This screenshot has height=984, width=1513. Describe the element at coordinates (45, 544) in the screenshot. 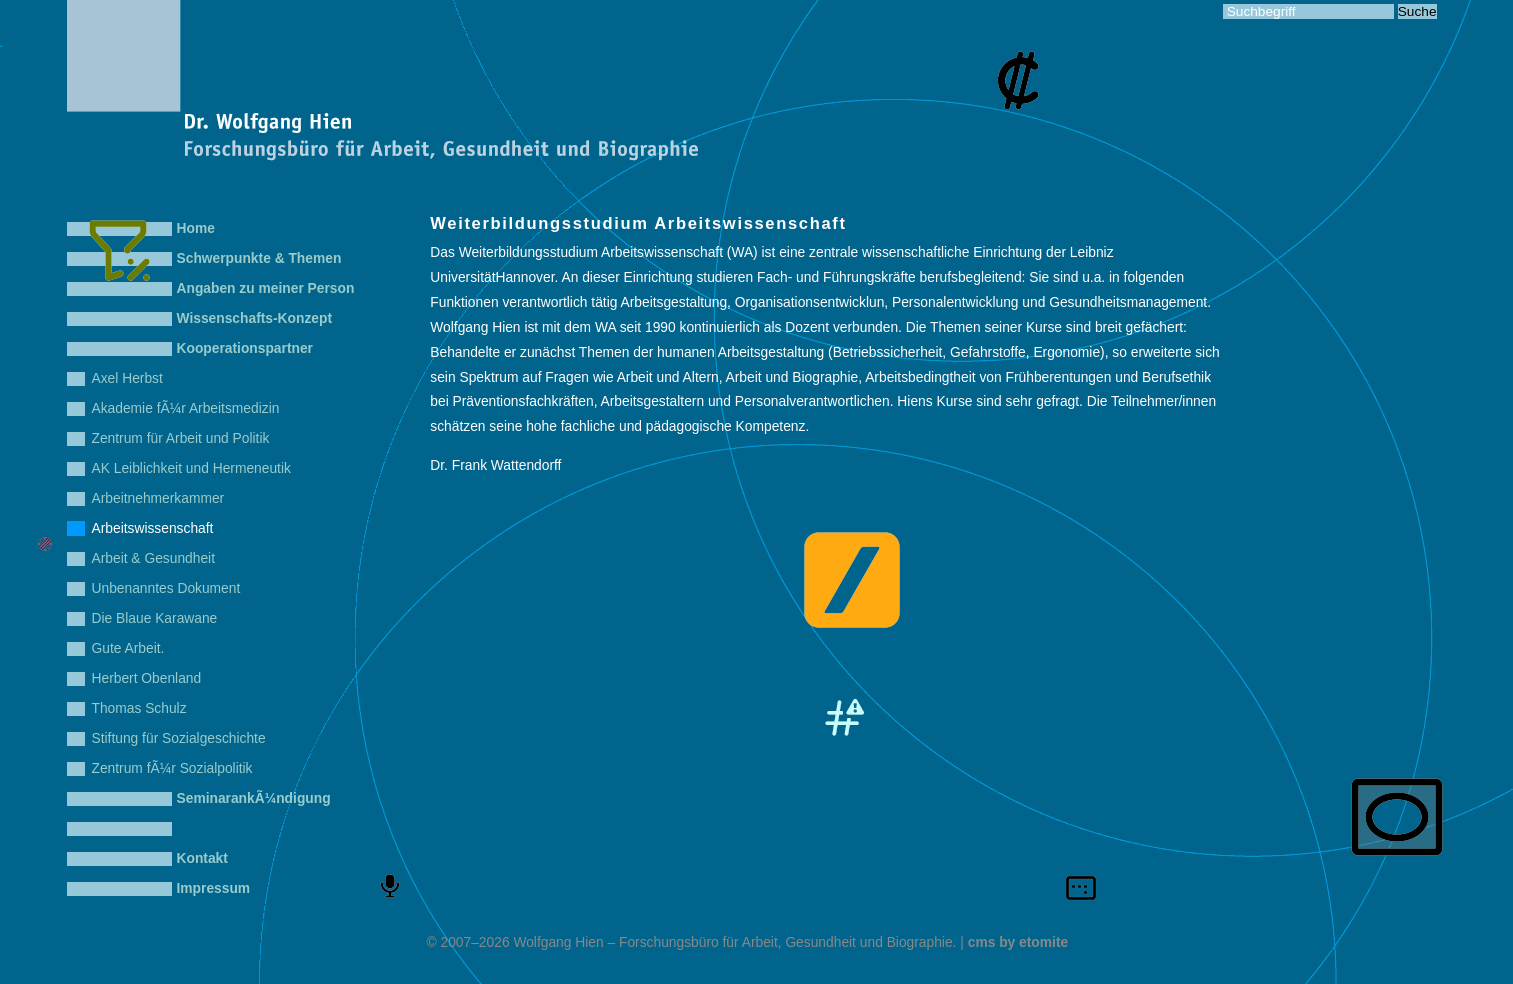

I see `indicates a blocked or prohibited action` at that location.